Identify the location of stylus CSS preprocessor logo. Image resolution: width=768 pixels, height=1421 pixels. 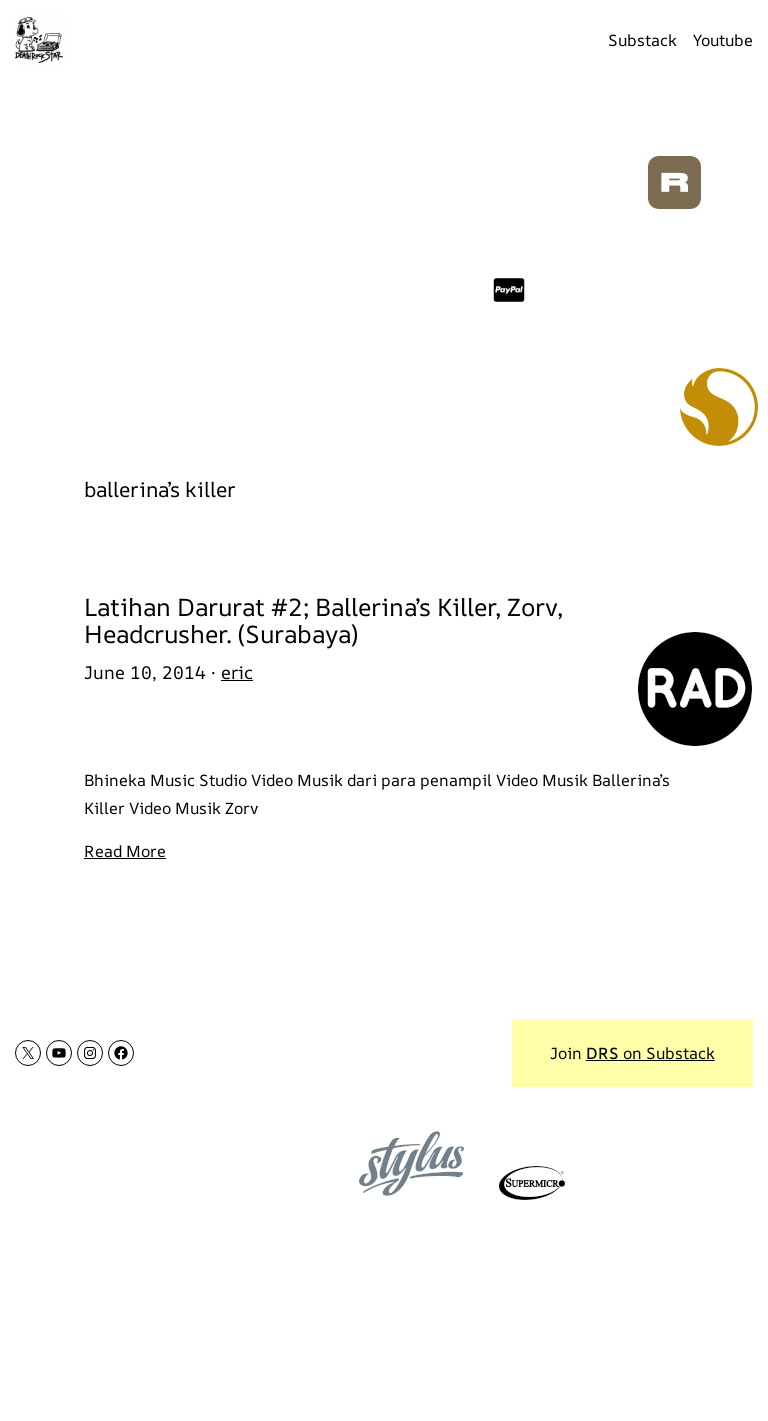
(411, 1163).